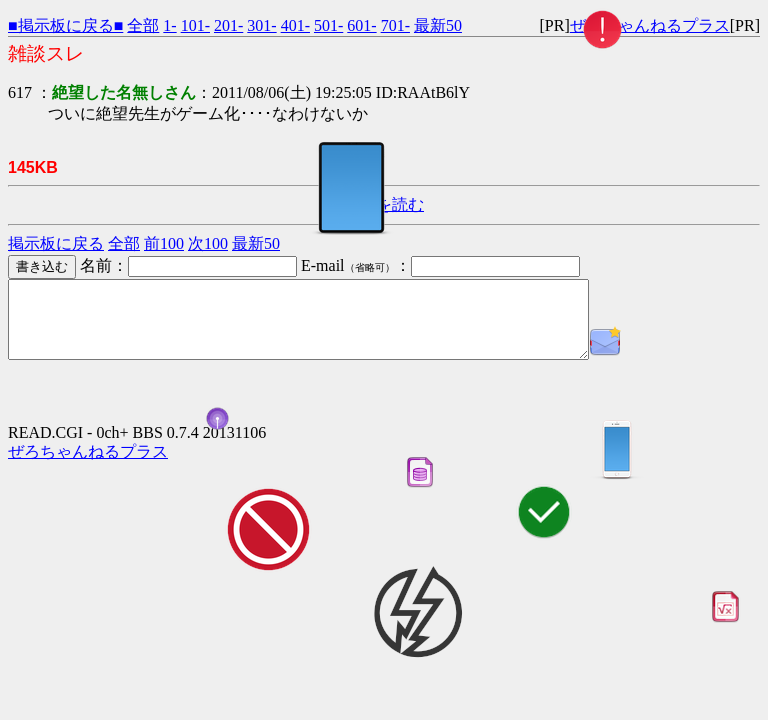  Describe the element at coordinates (605, 342) in the screenshot. I see `indicates new unread email messages` at that location.